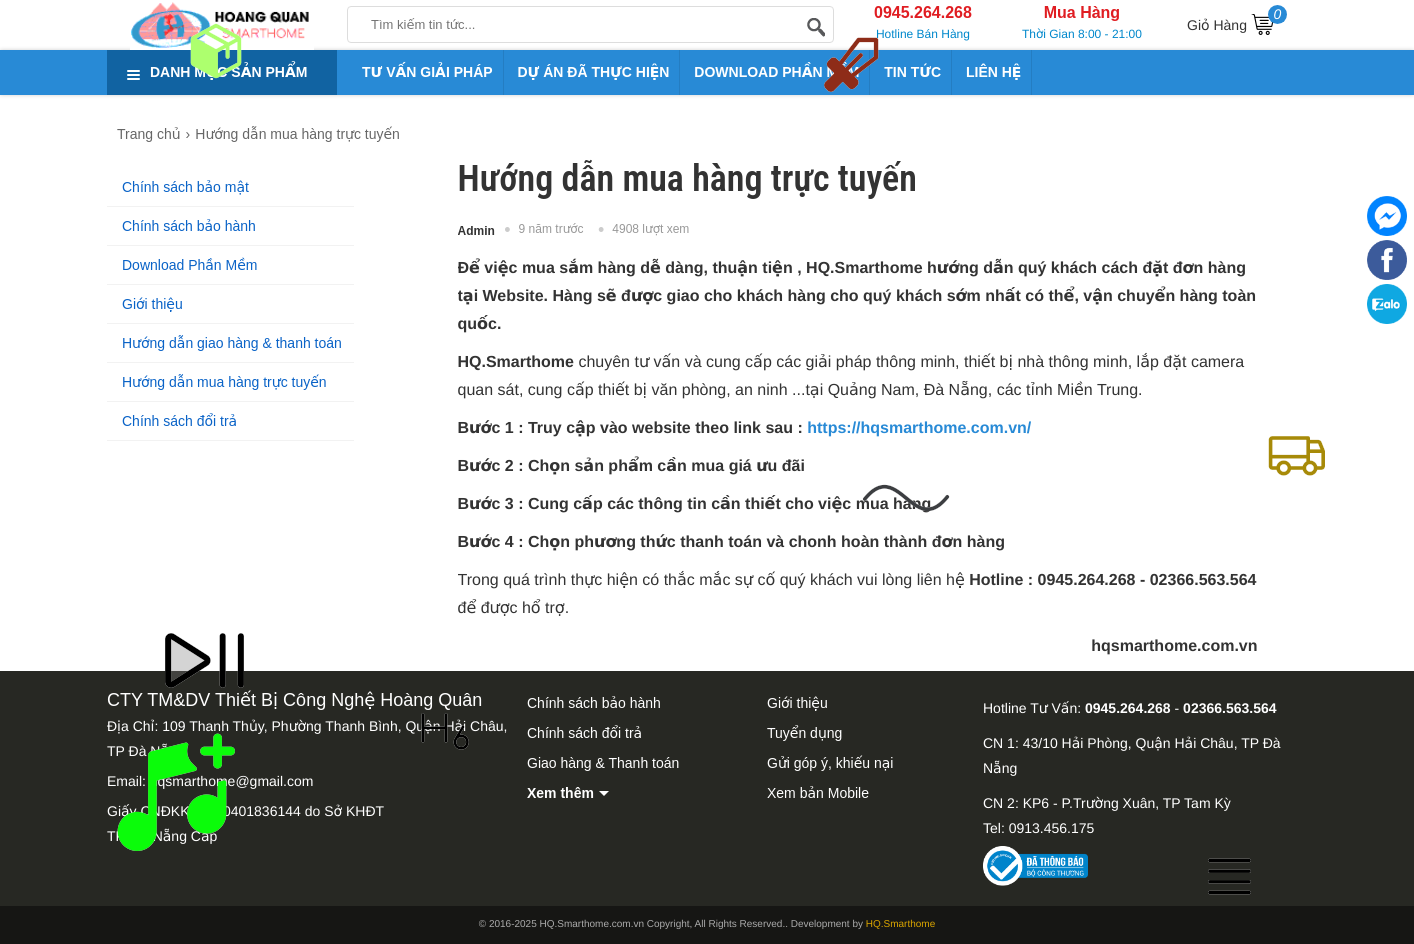 The height and width of the screenshot is (944, 1414). I want to click on open navigation menu, so click(1229, 876).